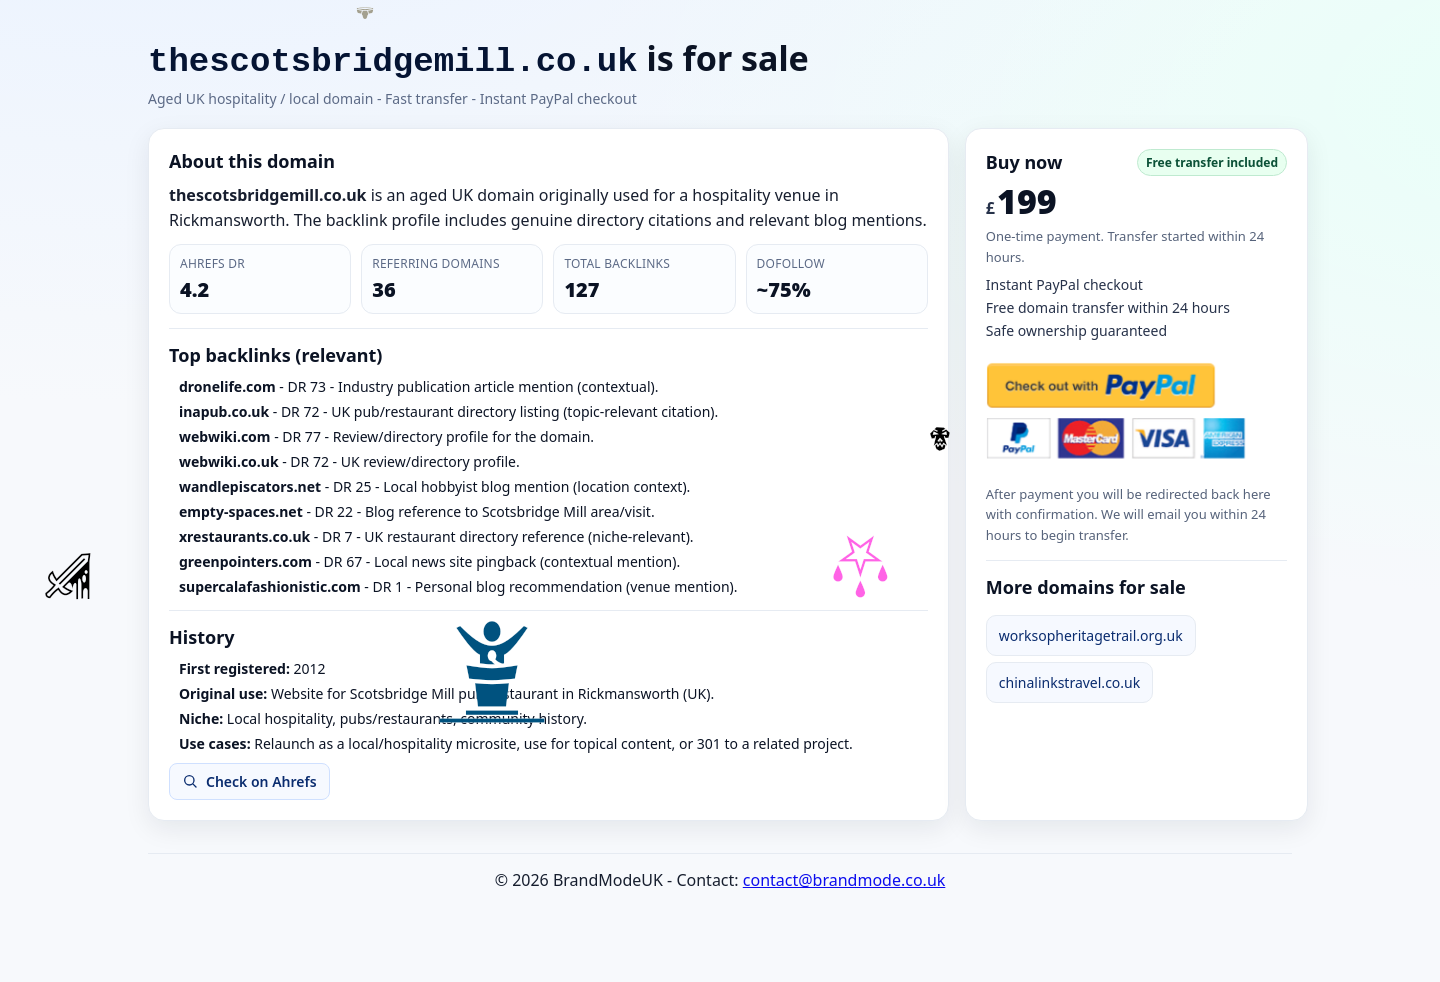 This screenshot has width=1440, height=982. Describe the element at coordinates (940, 439) in the screenshot. I see `indicates a death or game over state` at that location.